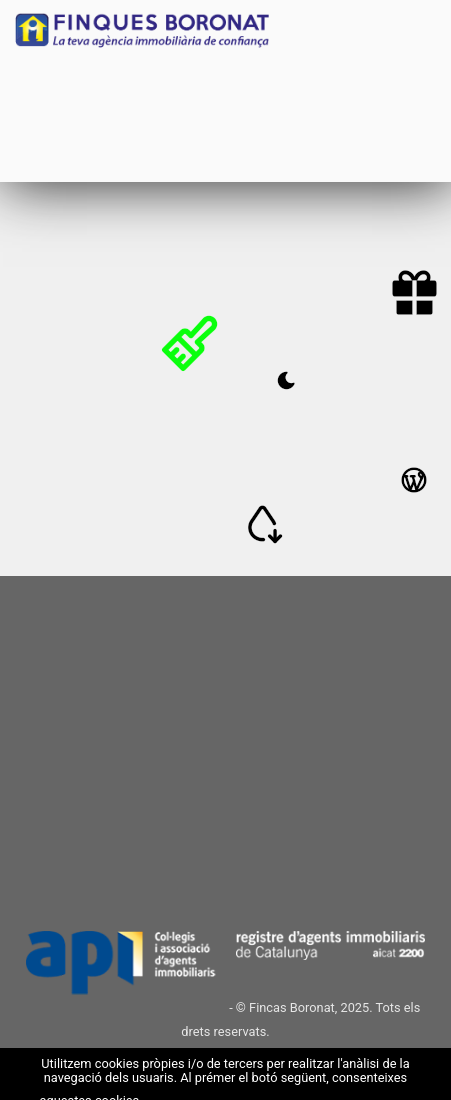  Describe the element at coordinates (286, 380) in the screenshot. I see `enable dark mode` at that location.